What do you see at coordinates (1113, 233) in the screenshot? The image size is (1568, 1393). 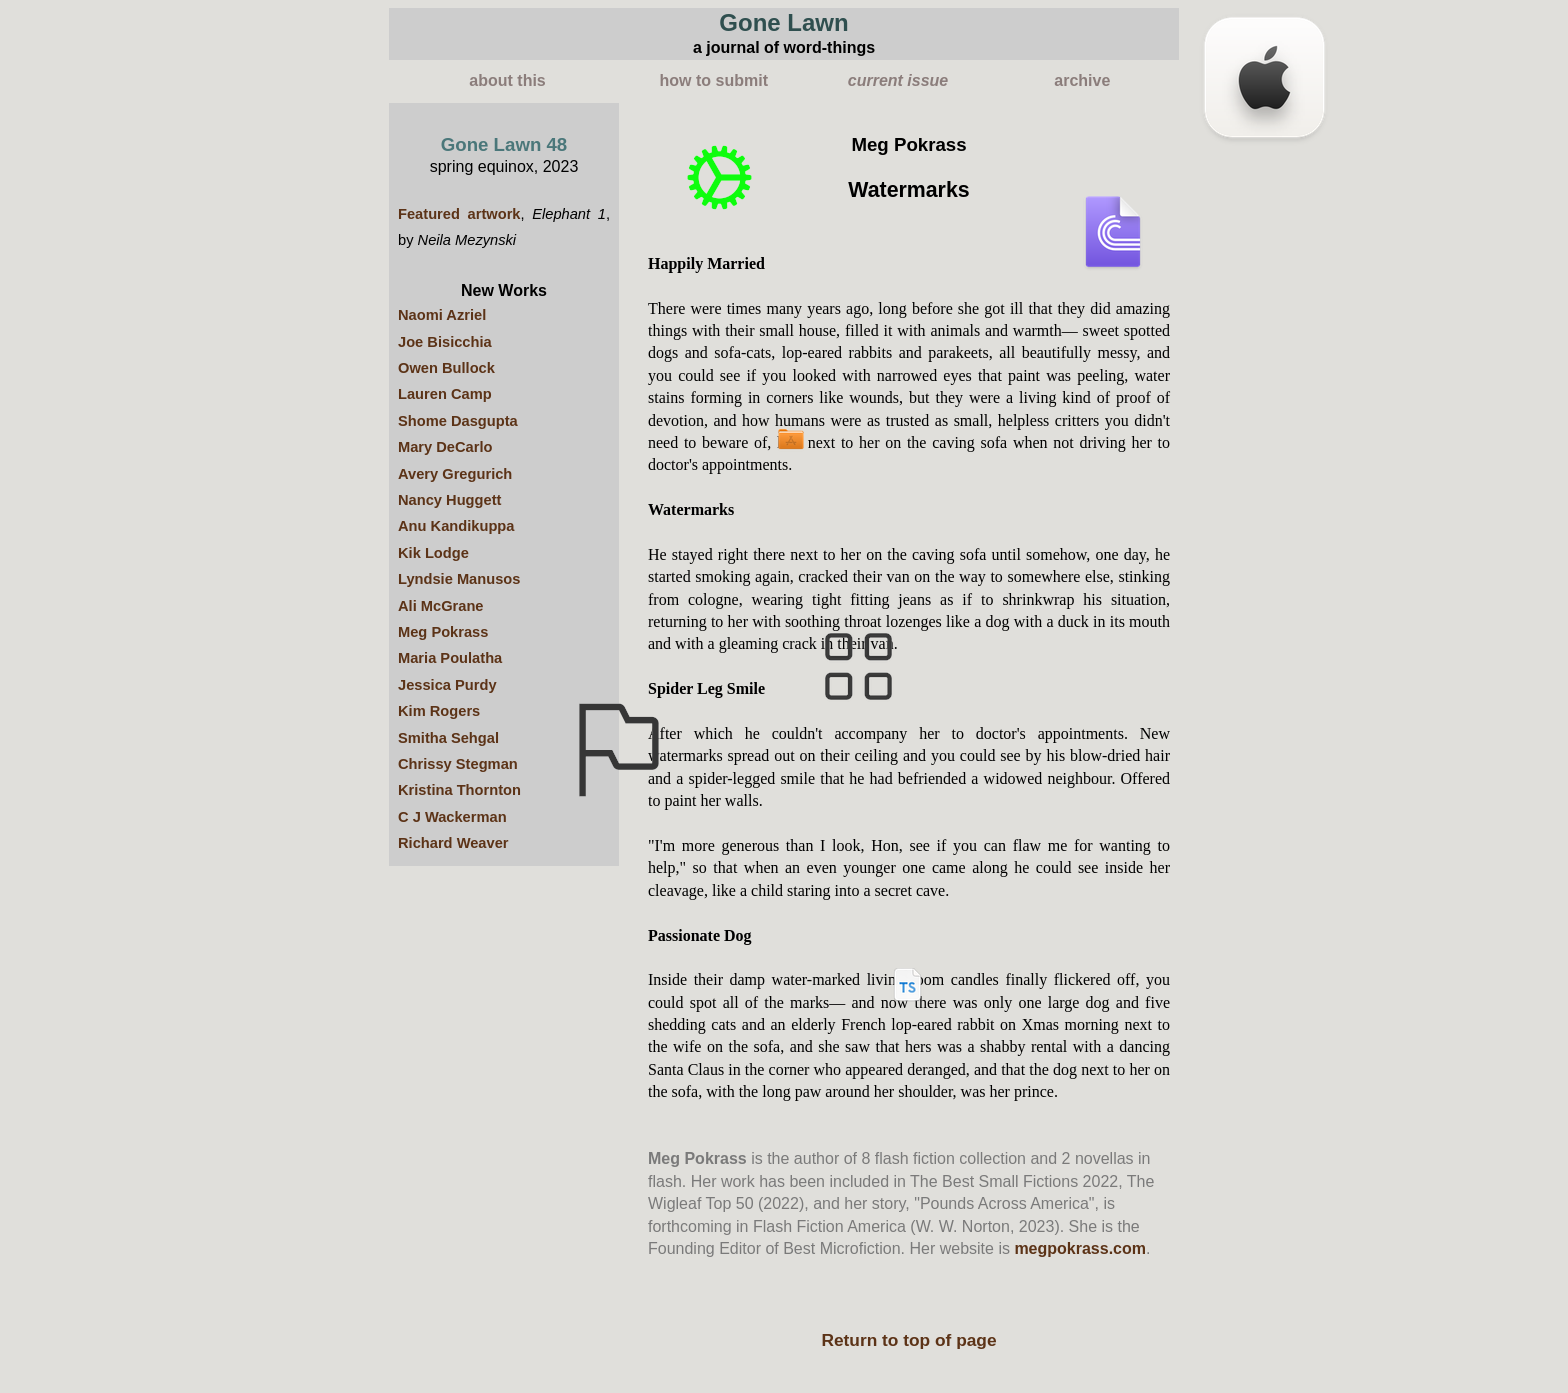 I see `a bittorrent torrent file` at bounding box center [1113, 233].